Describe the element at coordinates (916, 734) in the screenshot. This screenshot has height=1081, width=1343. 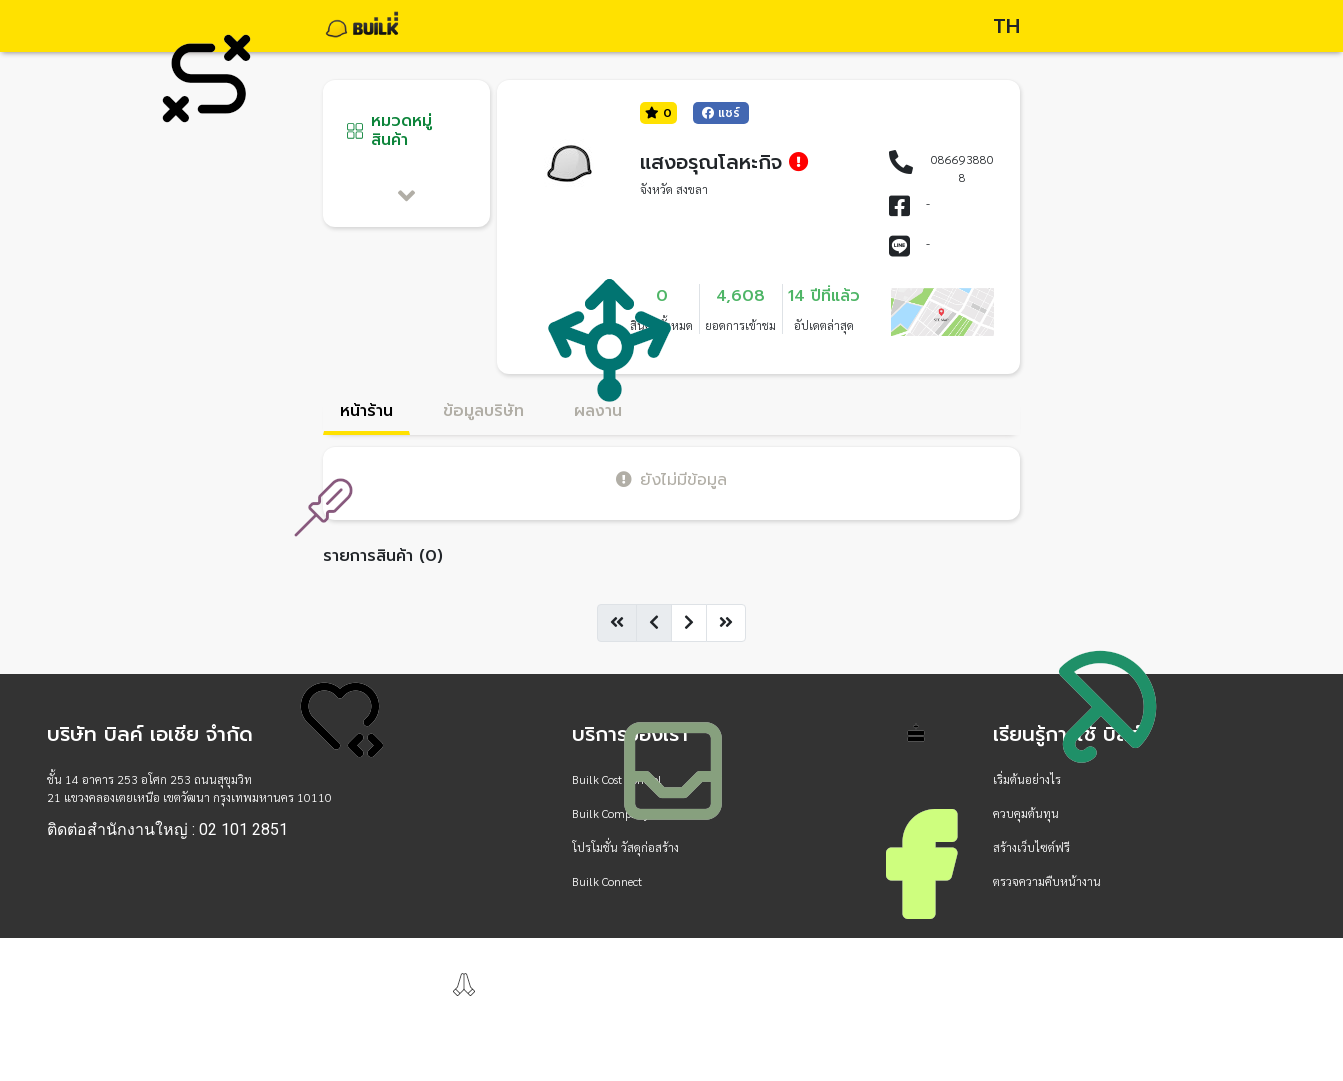
I see `add a new row at the top of a table` at that location.